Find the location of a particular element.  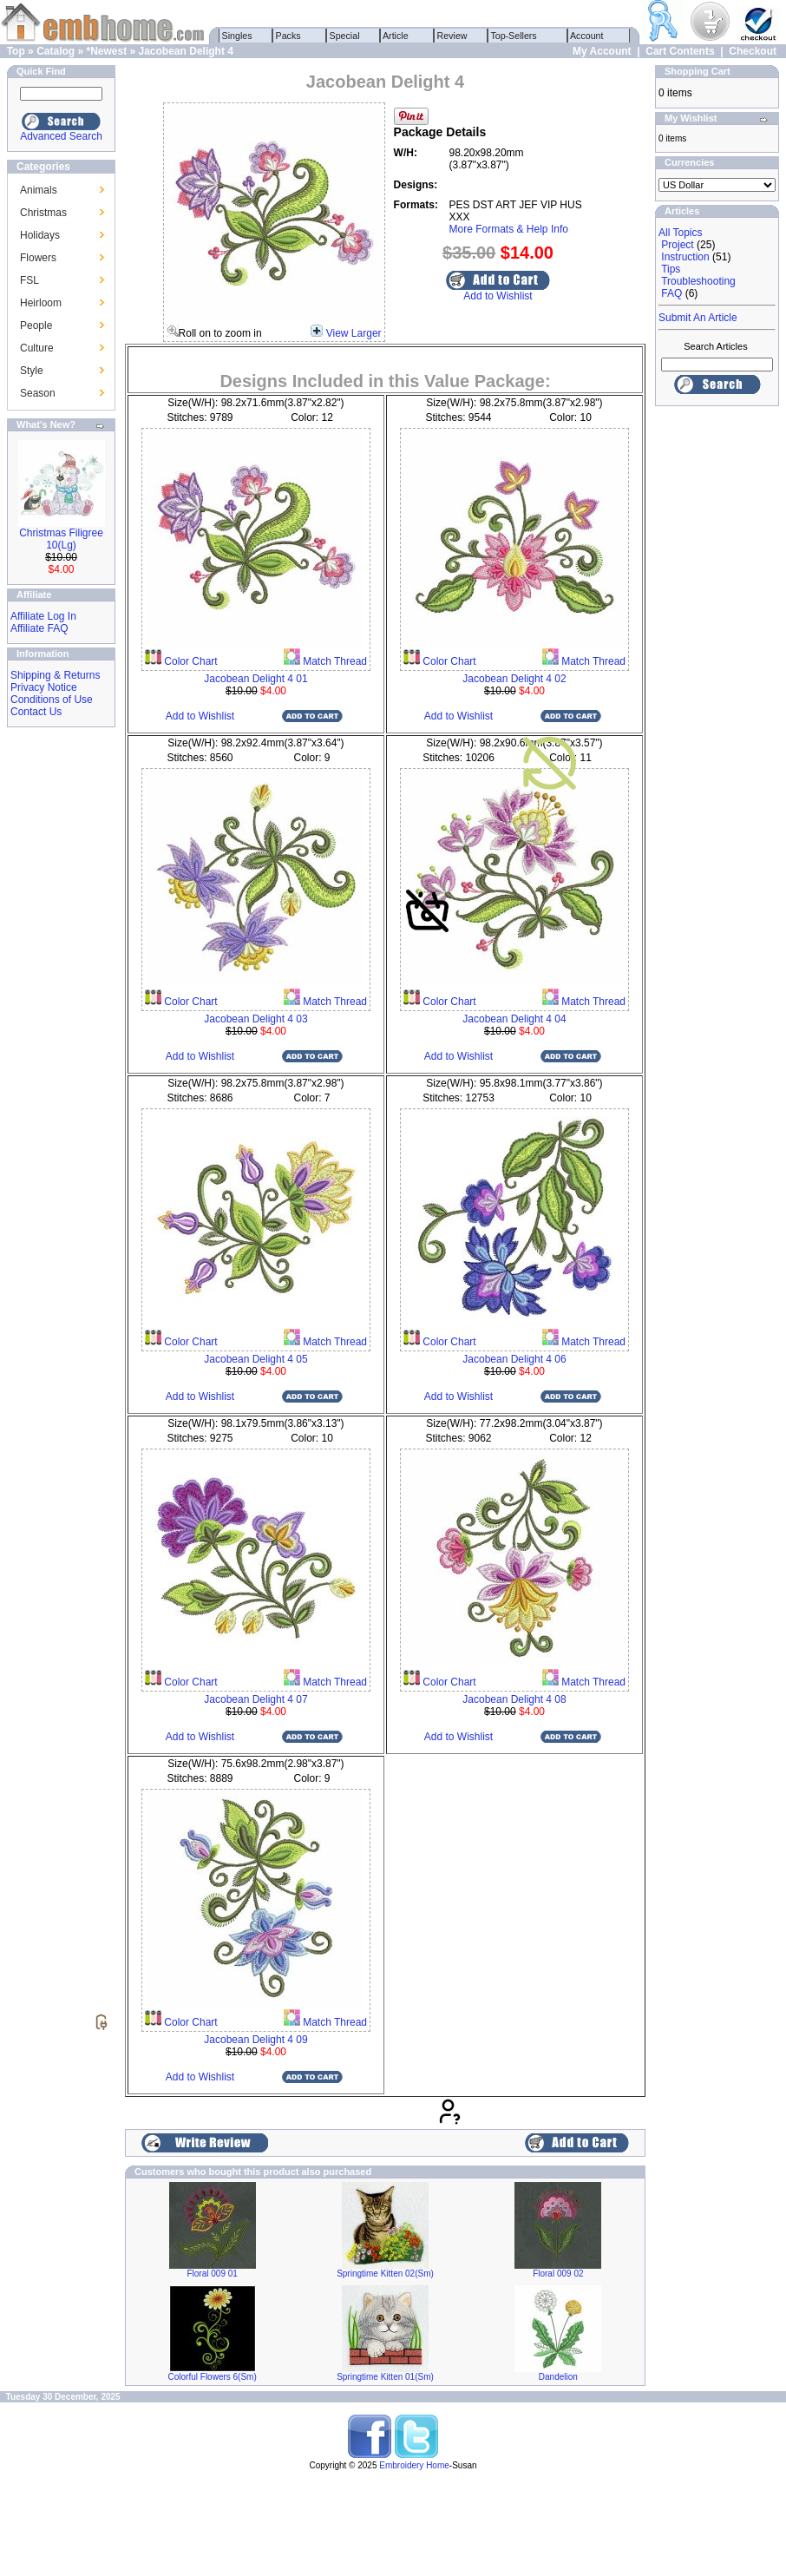

indicates battery is currently charging is located at coordinates (101, 2021).